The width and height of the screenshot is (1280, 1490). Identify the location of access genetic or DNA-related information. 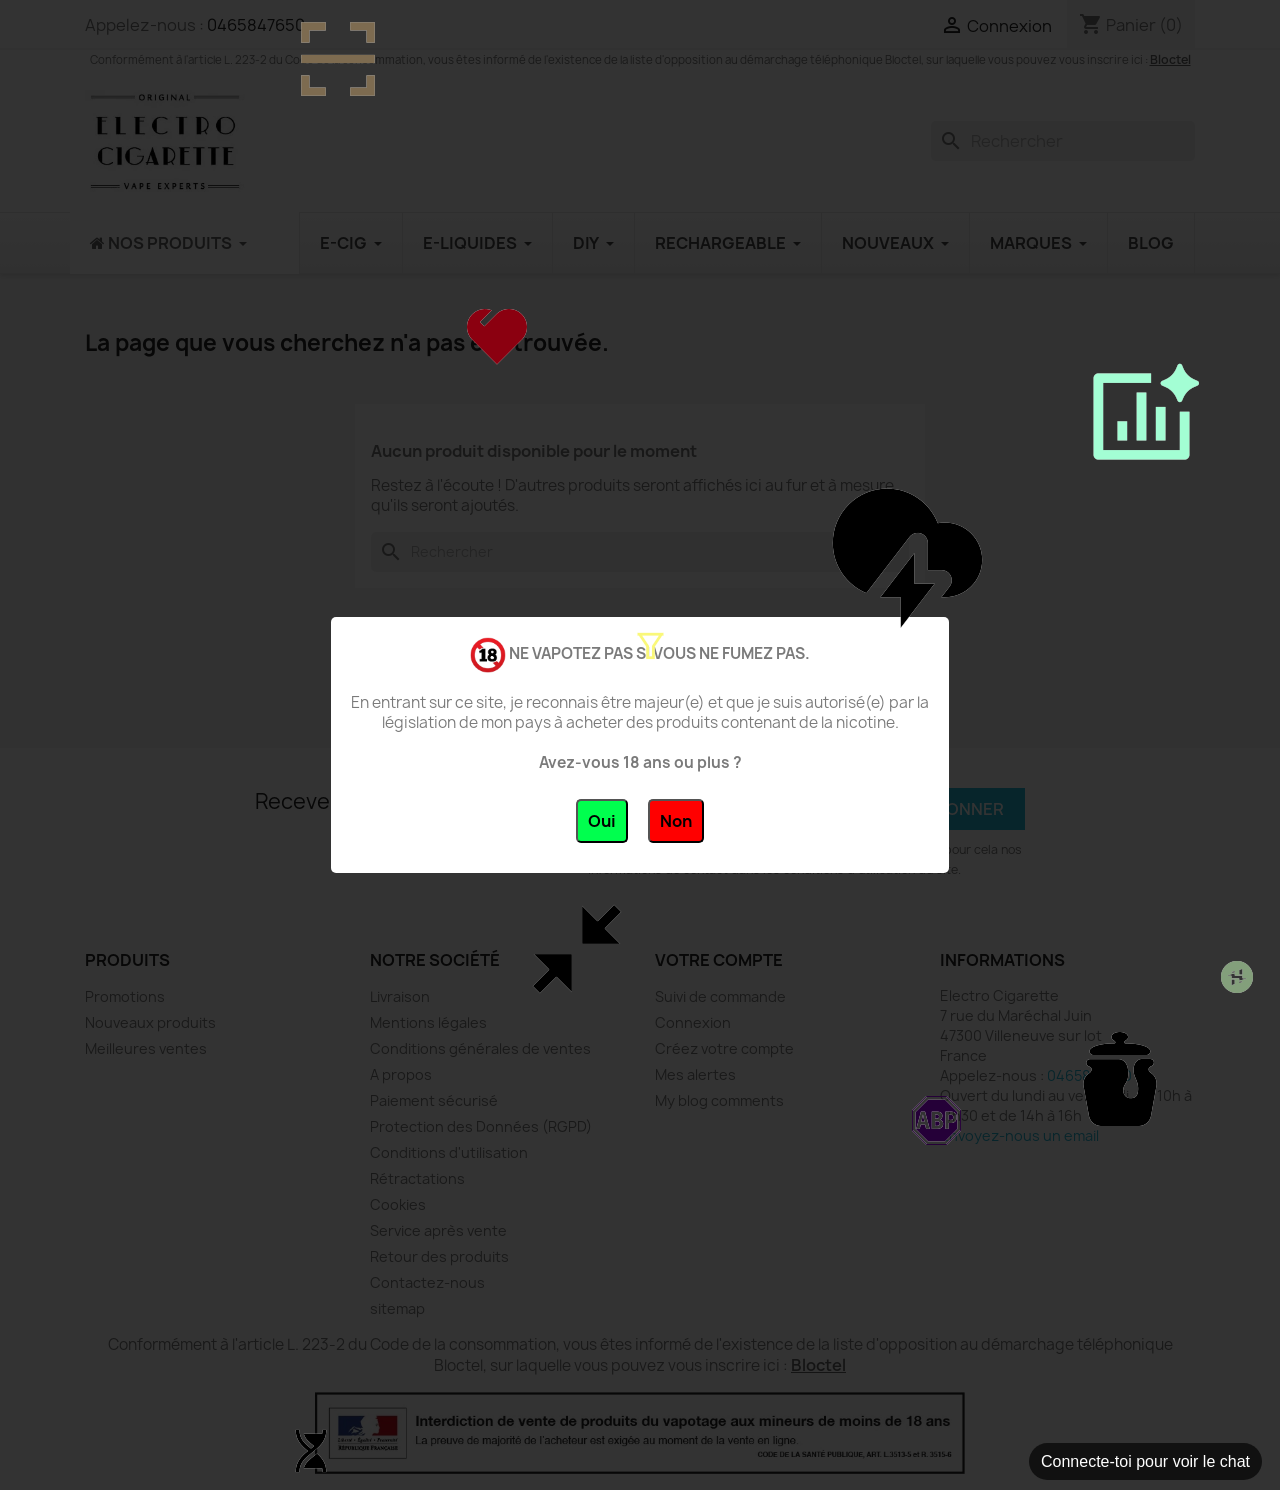
(311, 1451).